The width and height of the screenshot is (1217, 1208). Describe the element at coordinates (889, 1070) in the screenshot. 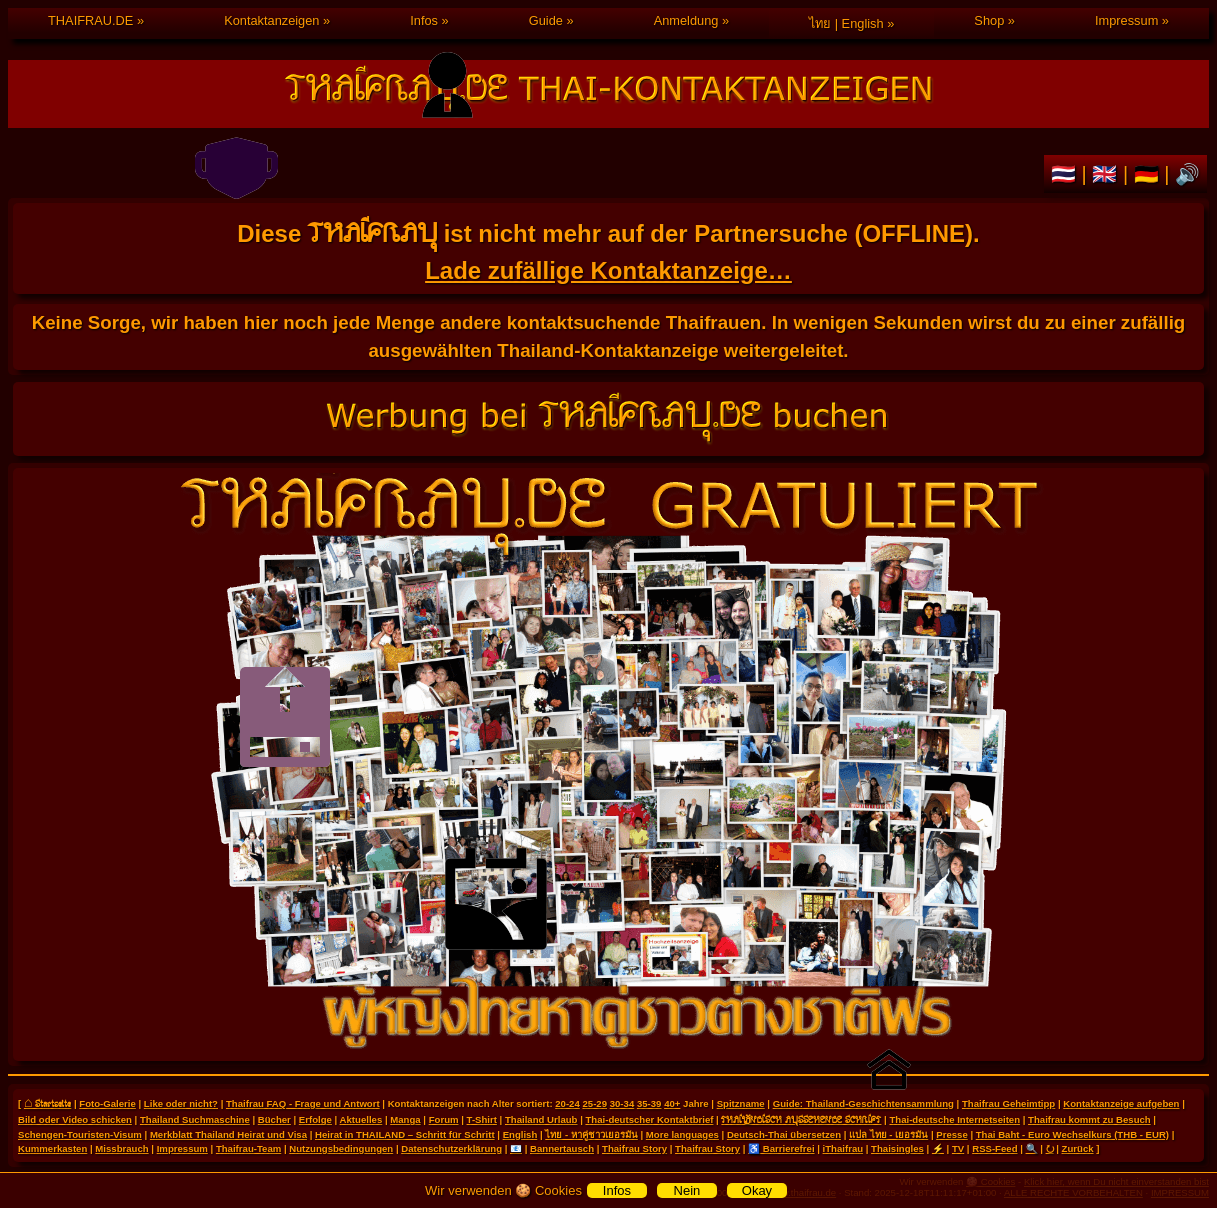

I see `navigate to home screen` at that location.